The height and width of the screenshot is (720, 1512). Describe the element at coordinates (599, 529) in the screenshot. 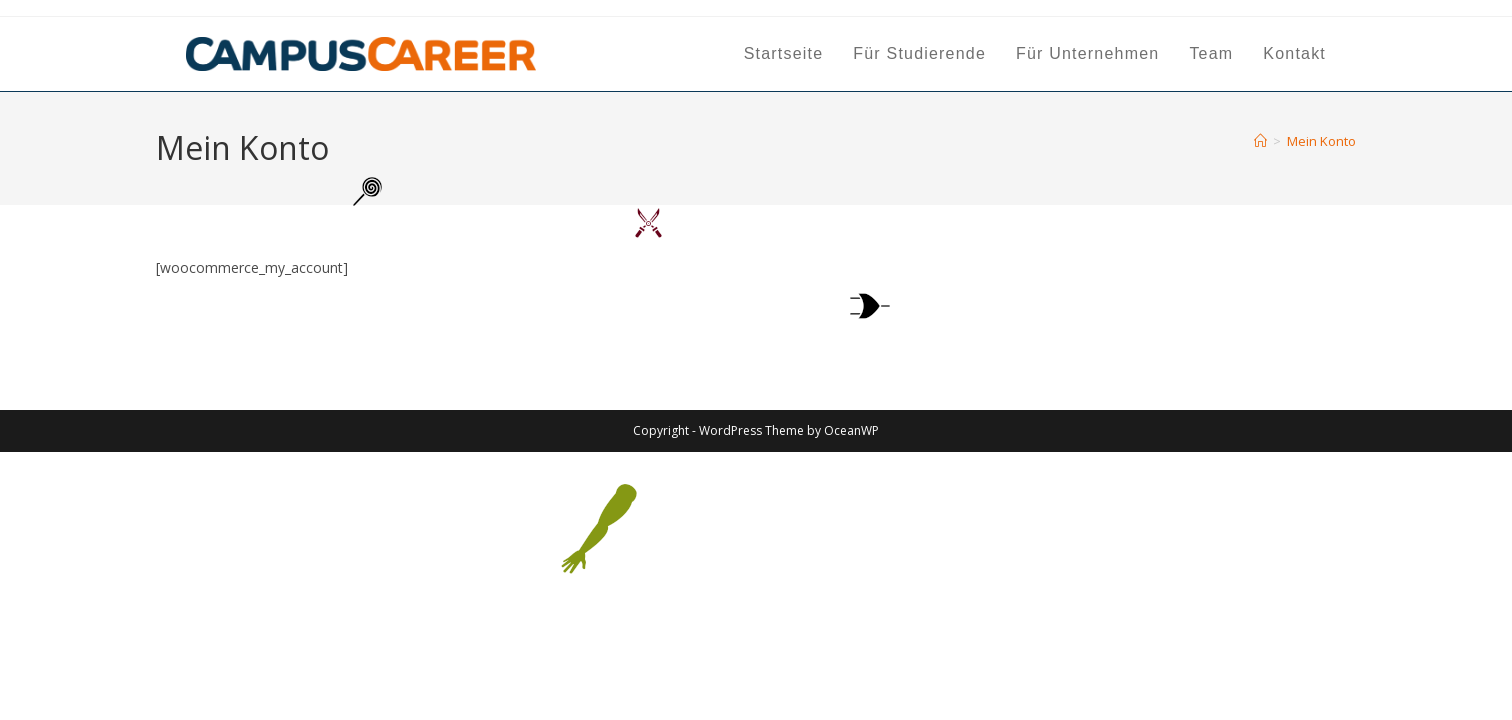

I see `select arm or upper limb in character customization` at that location.